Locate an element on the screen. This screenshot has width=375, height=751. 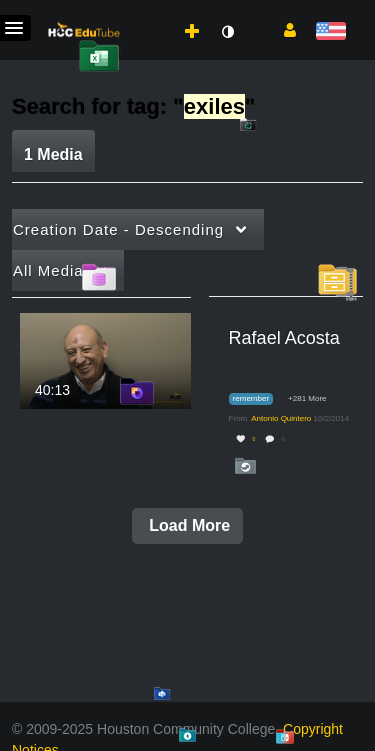
open folder containing microsoft visio files is located at coordinates (162, 694).